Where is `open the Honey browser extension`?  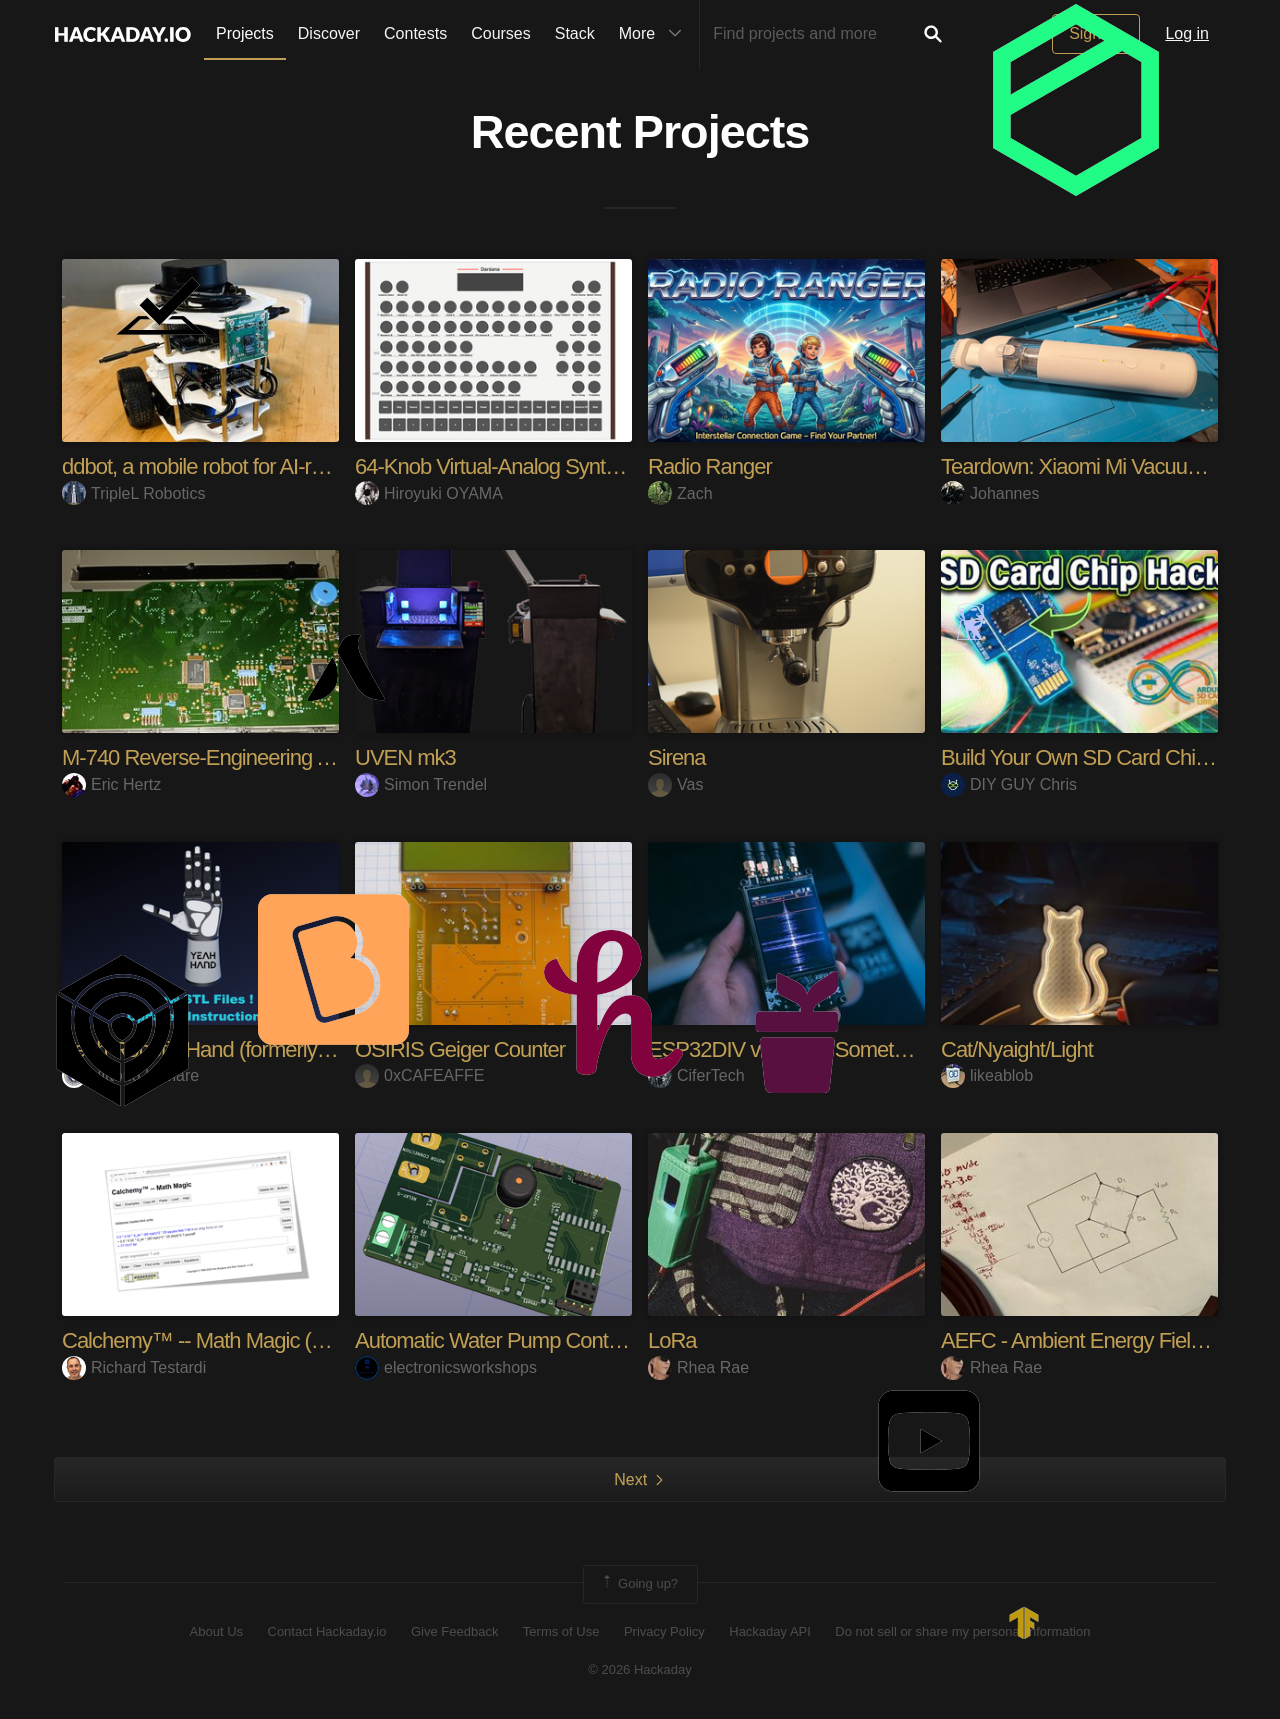 open the Honey browser extension is located at coordinates (613, 1003).